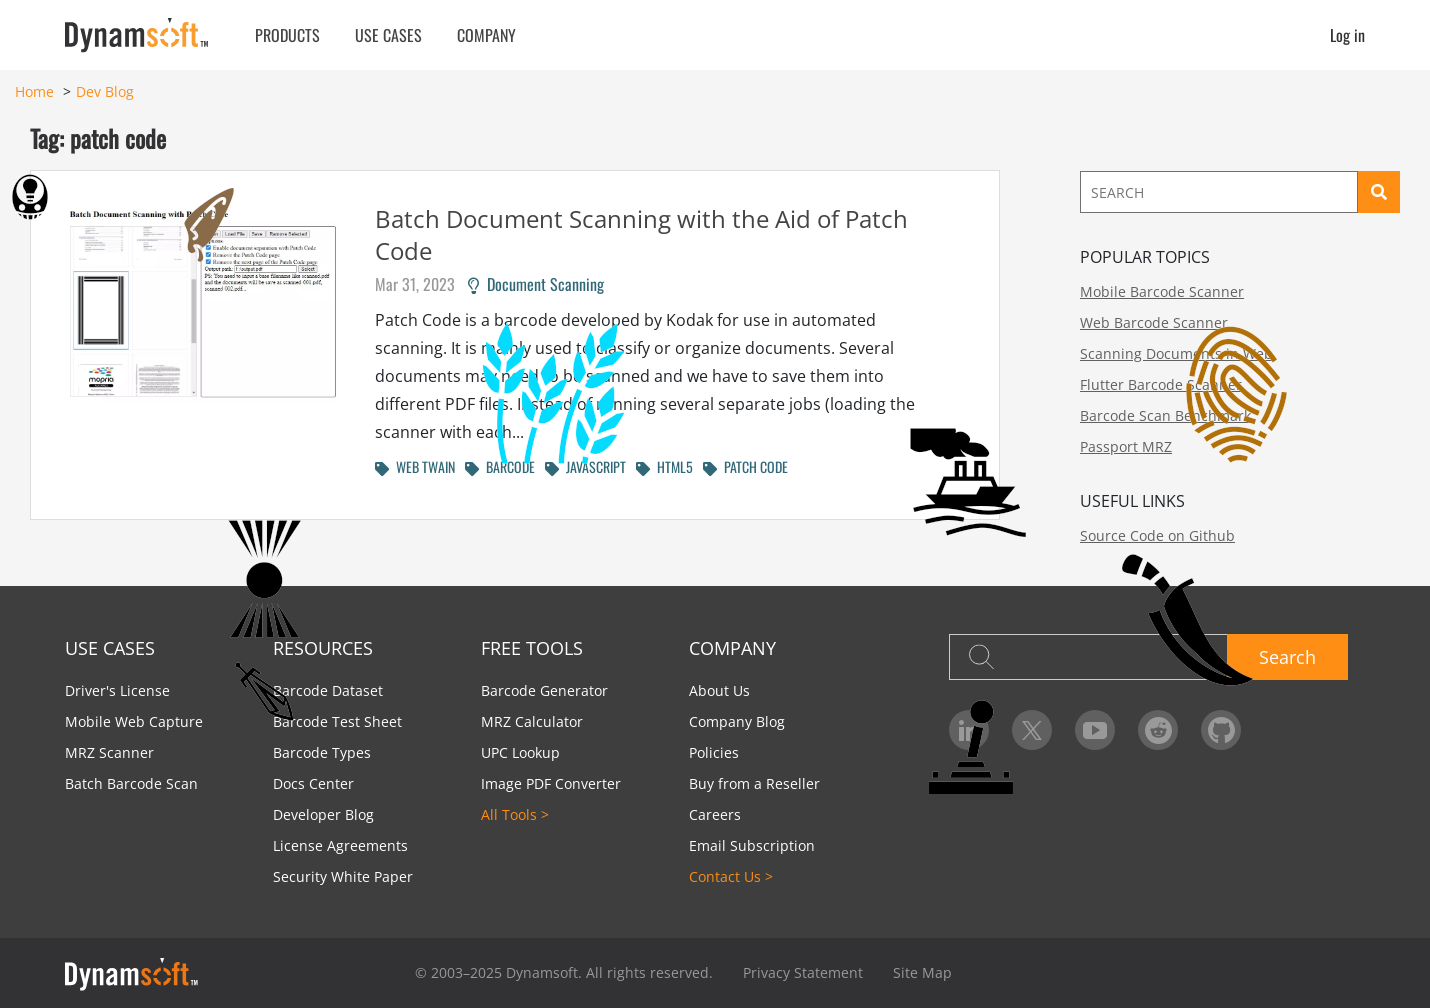  What do you see at coordinates (1235, 393) in the screenshot?
I see `authenticate using fingerprint` at bounding box center [1235, 393].